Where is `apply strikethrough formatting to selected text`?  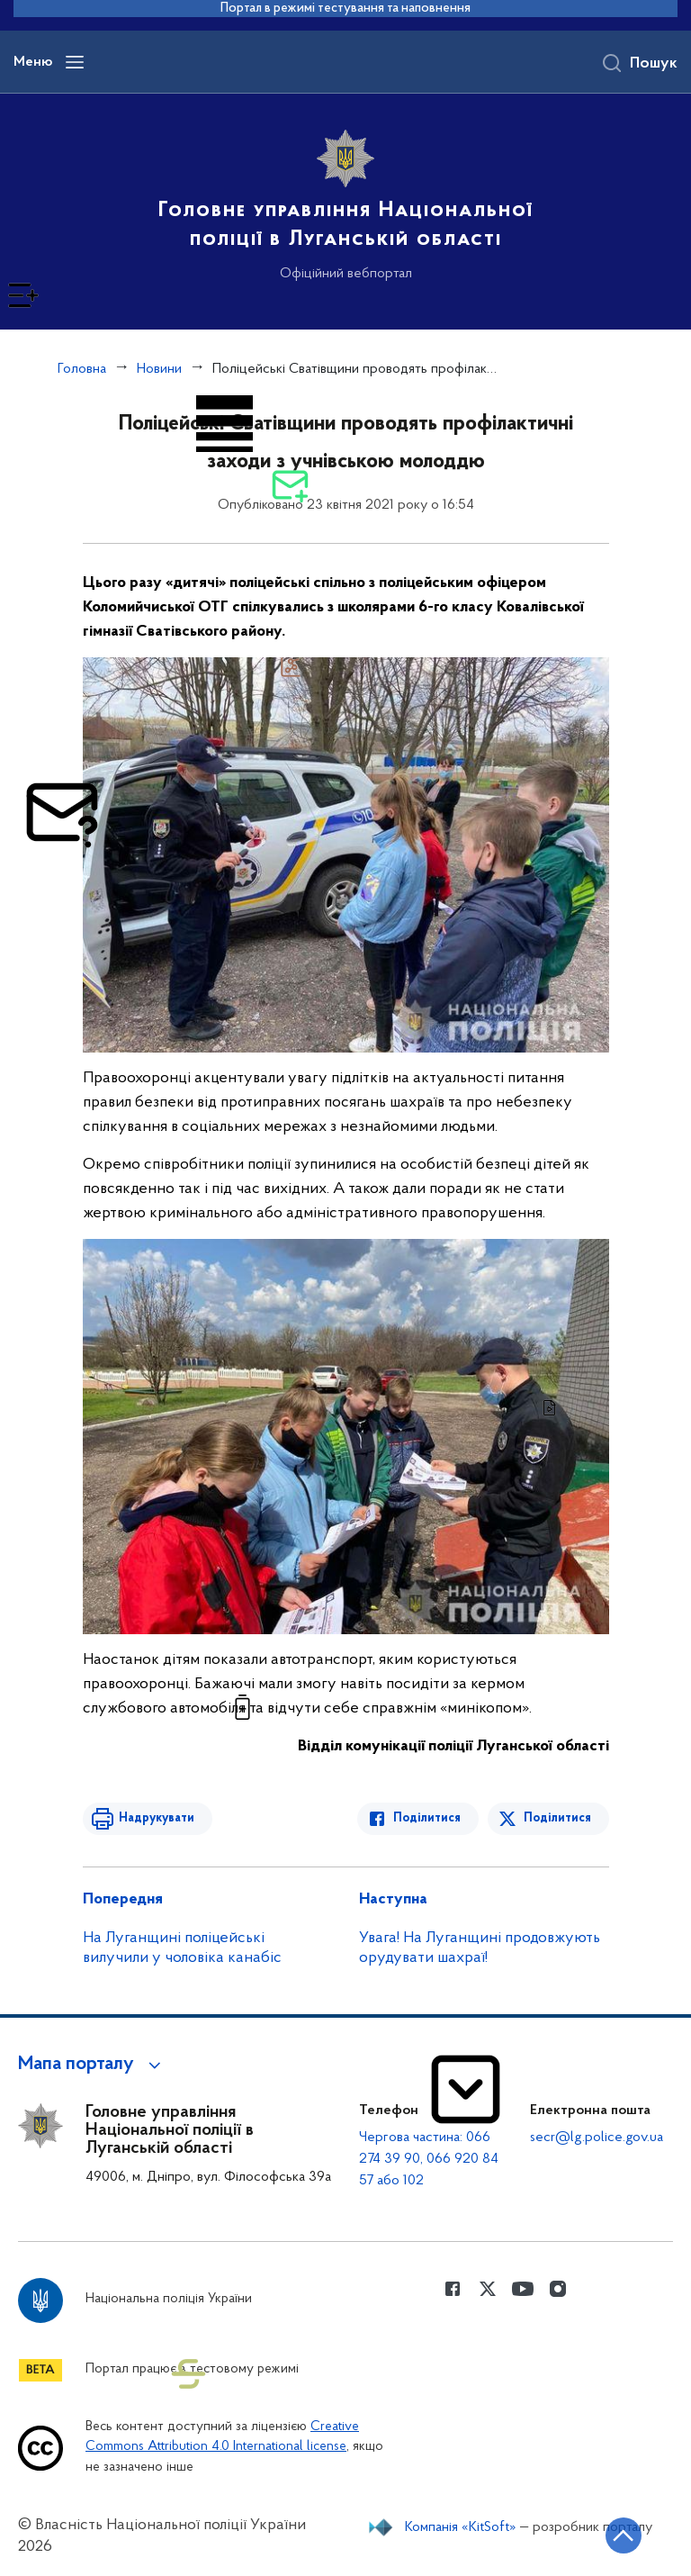
apply strikethrough formatting to selected text is located at coordinates (188, 2373).